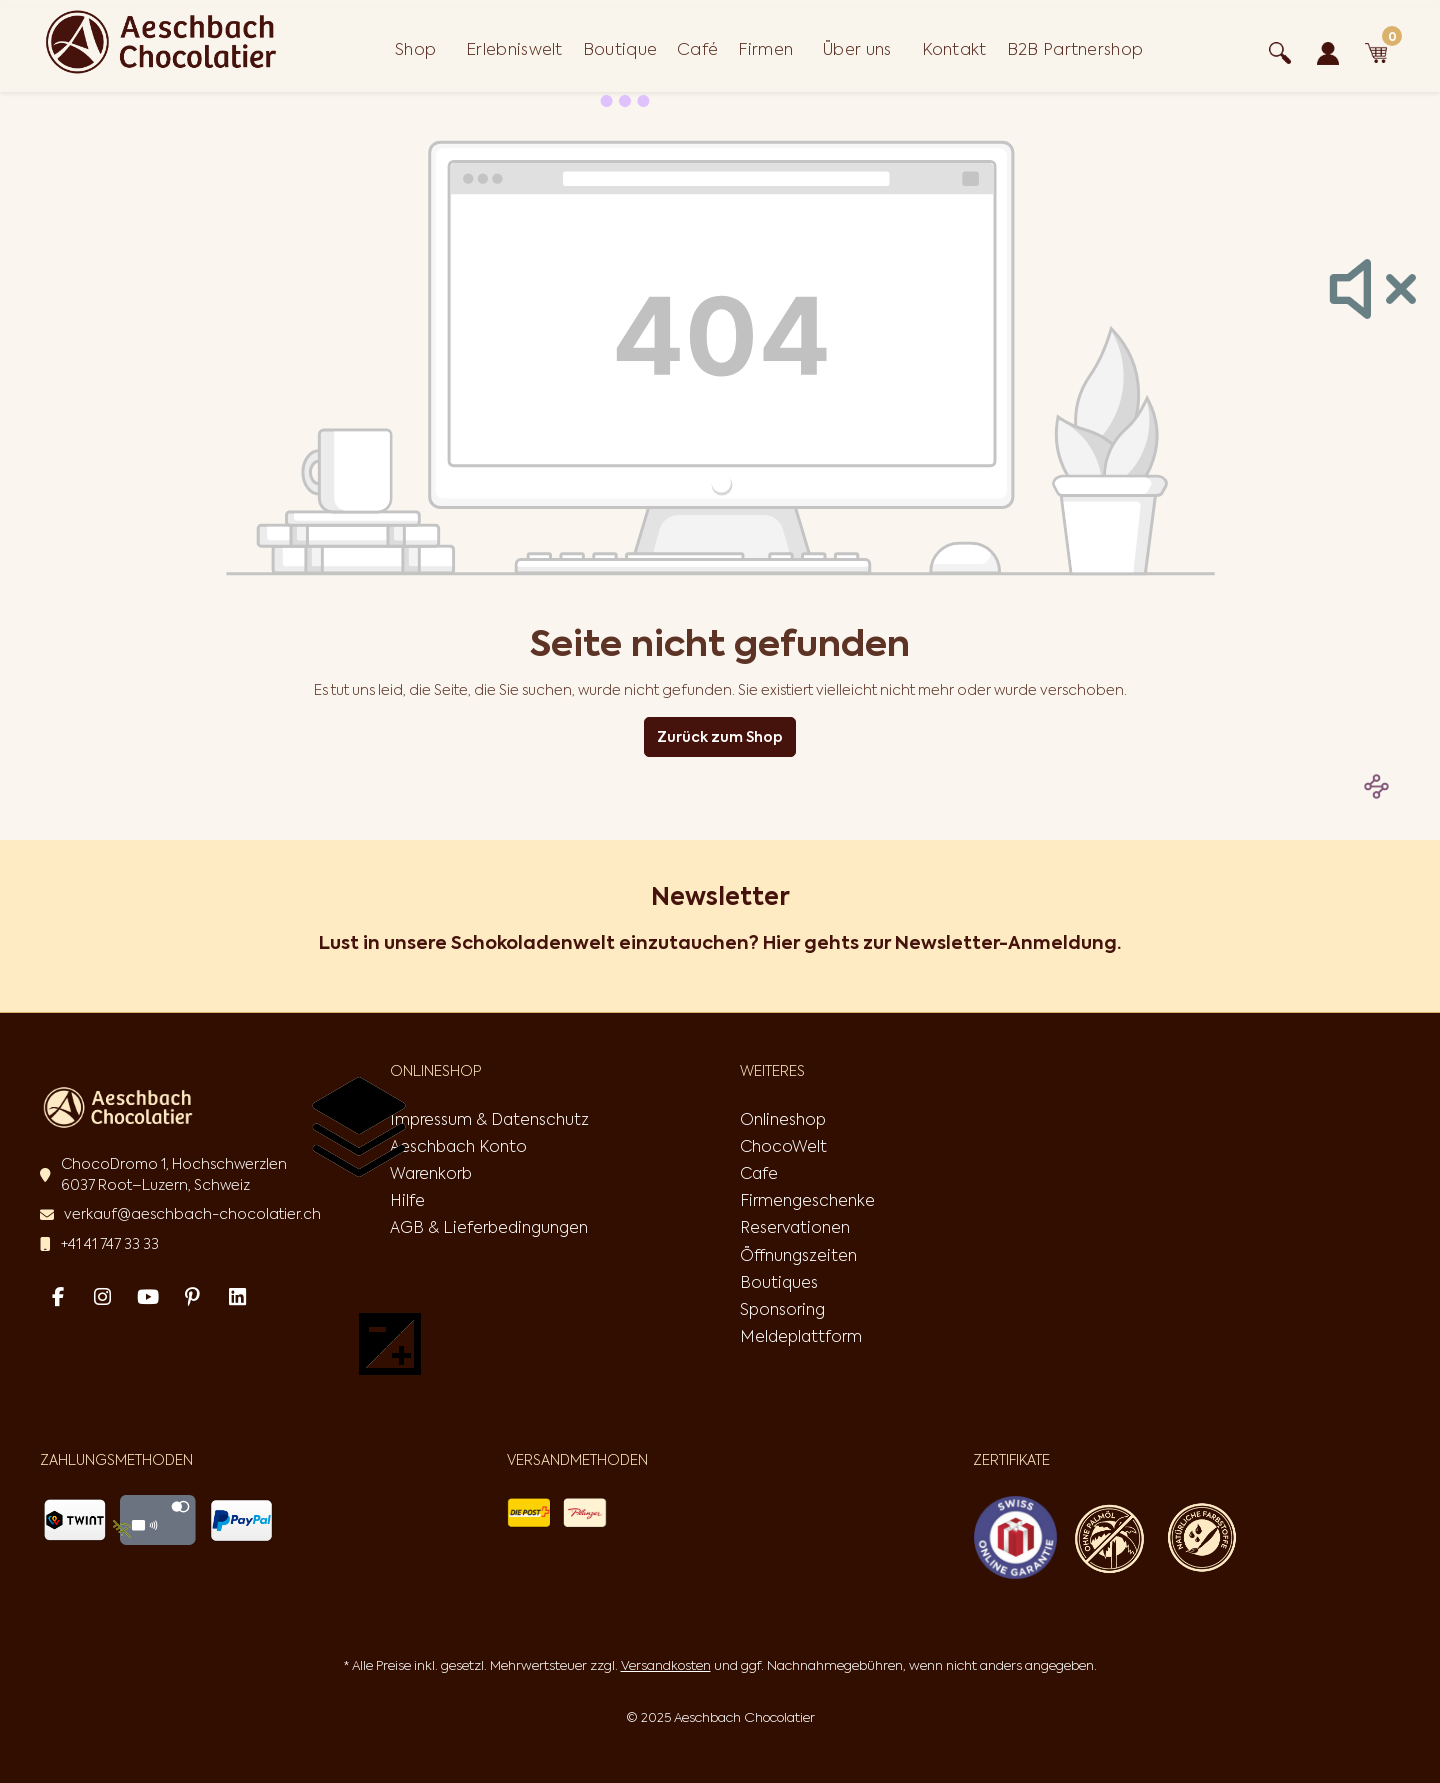  I want to click on view route waypoints or path nodes, so click(1376, 786).